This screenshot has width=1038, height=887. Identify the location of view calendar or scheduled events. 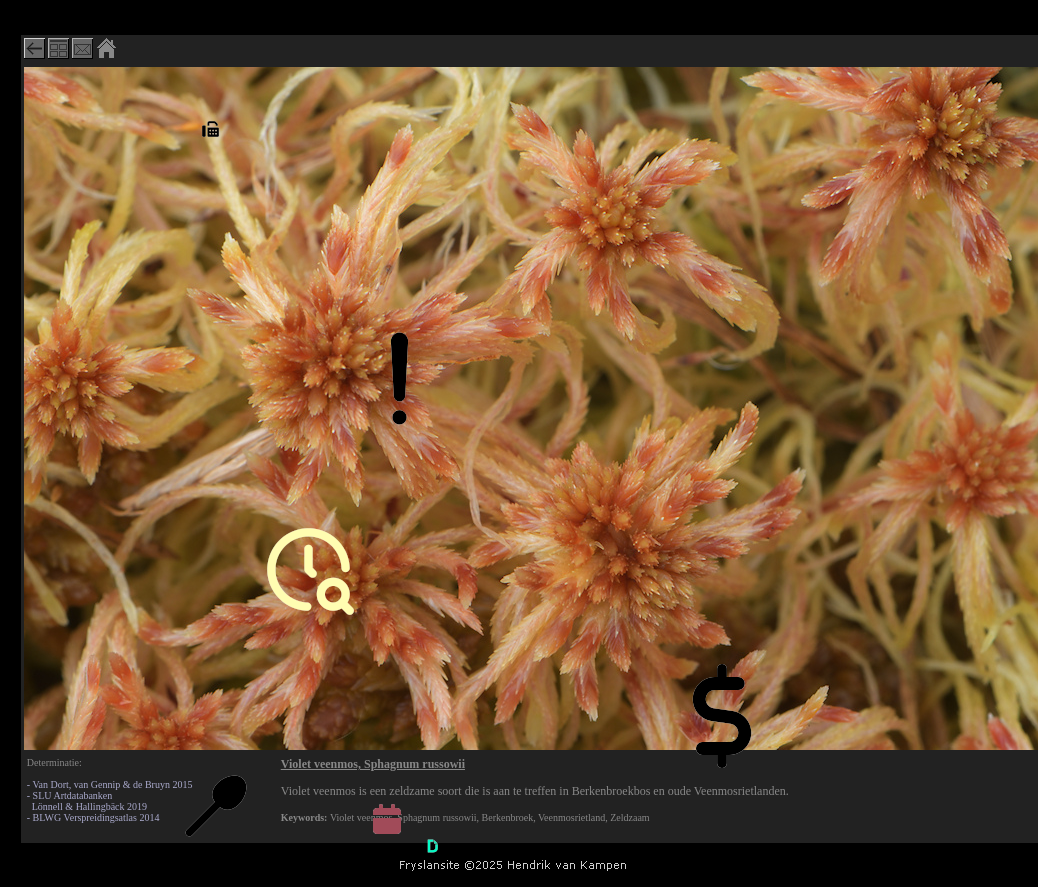
(387, 820).